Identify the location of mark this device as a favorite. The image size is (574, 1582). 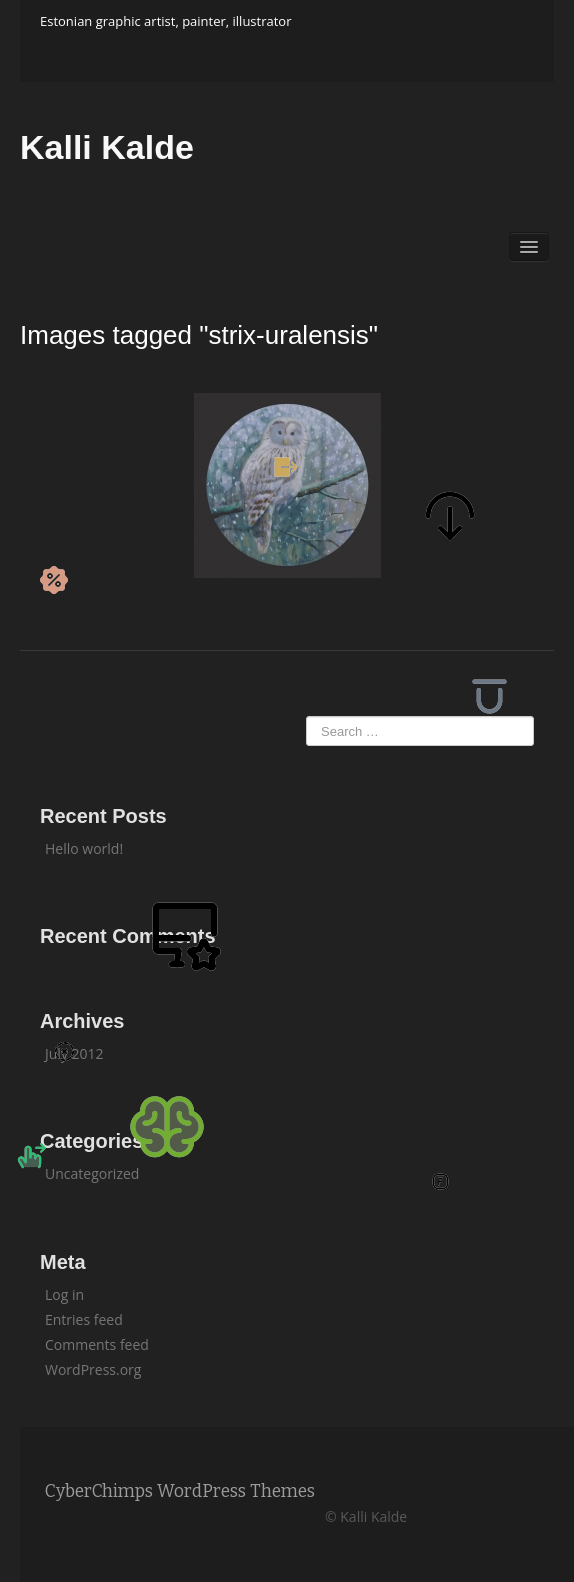
(185, 935).